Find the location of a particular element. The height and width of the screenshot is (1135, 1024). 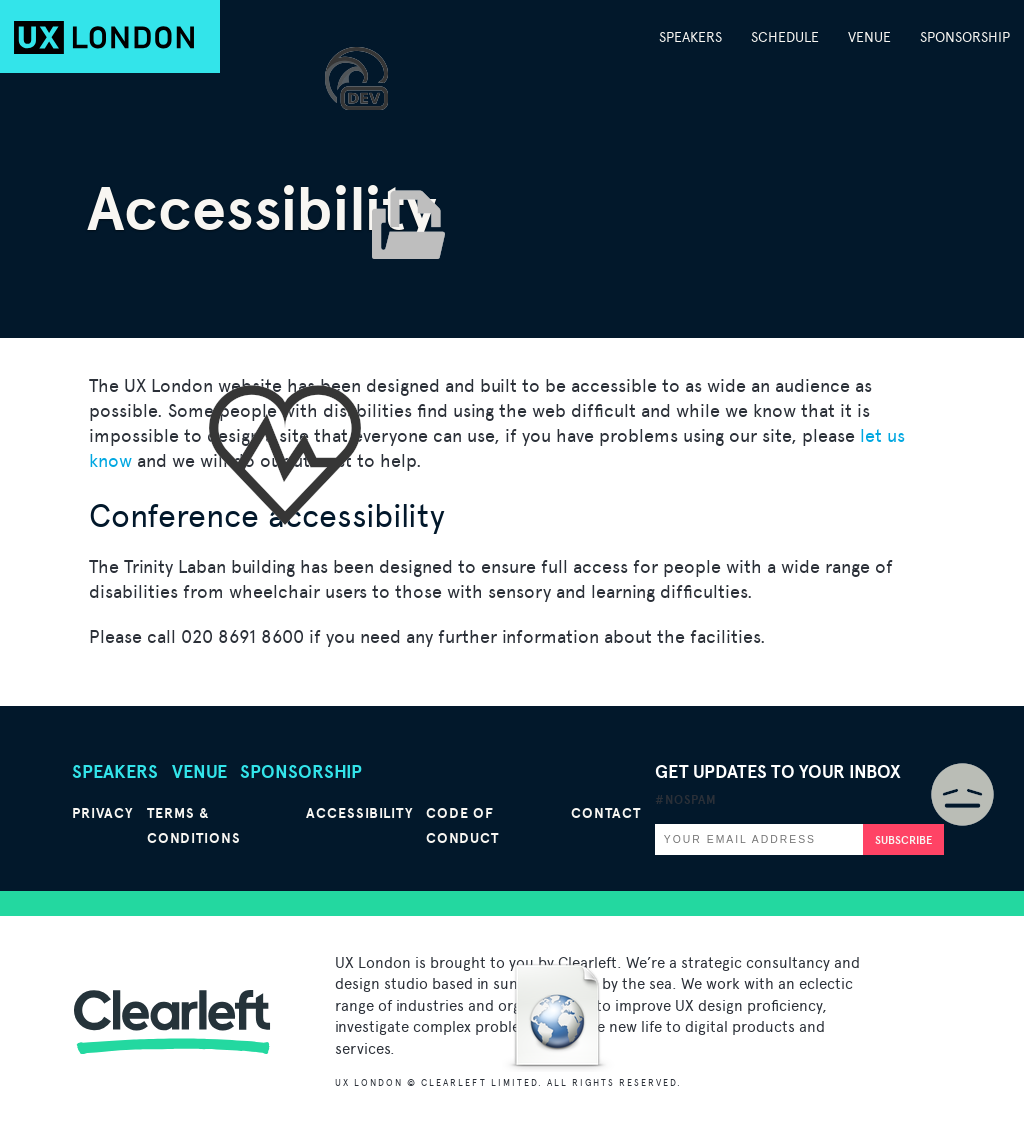

open Microsoft Edge Dev browser is located at coordinates (356, 78).